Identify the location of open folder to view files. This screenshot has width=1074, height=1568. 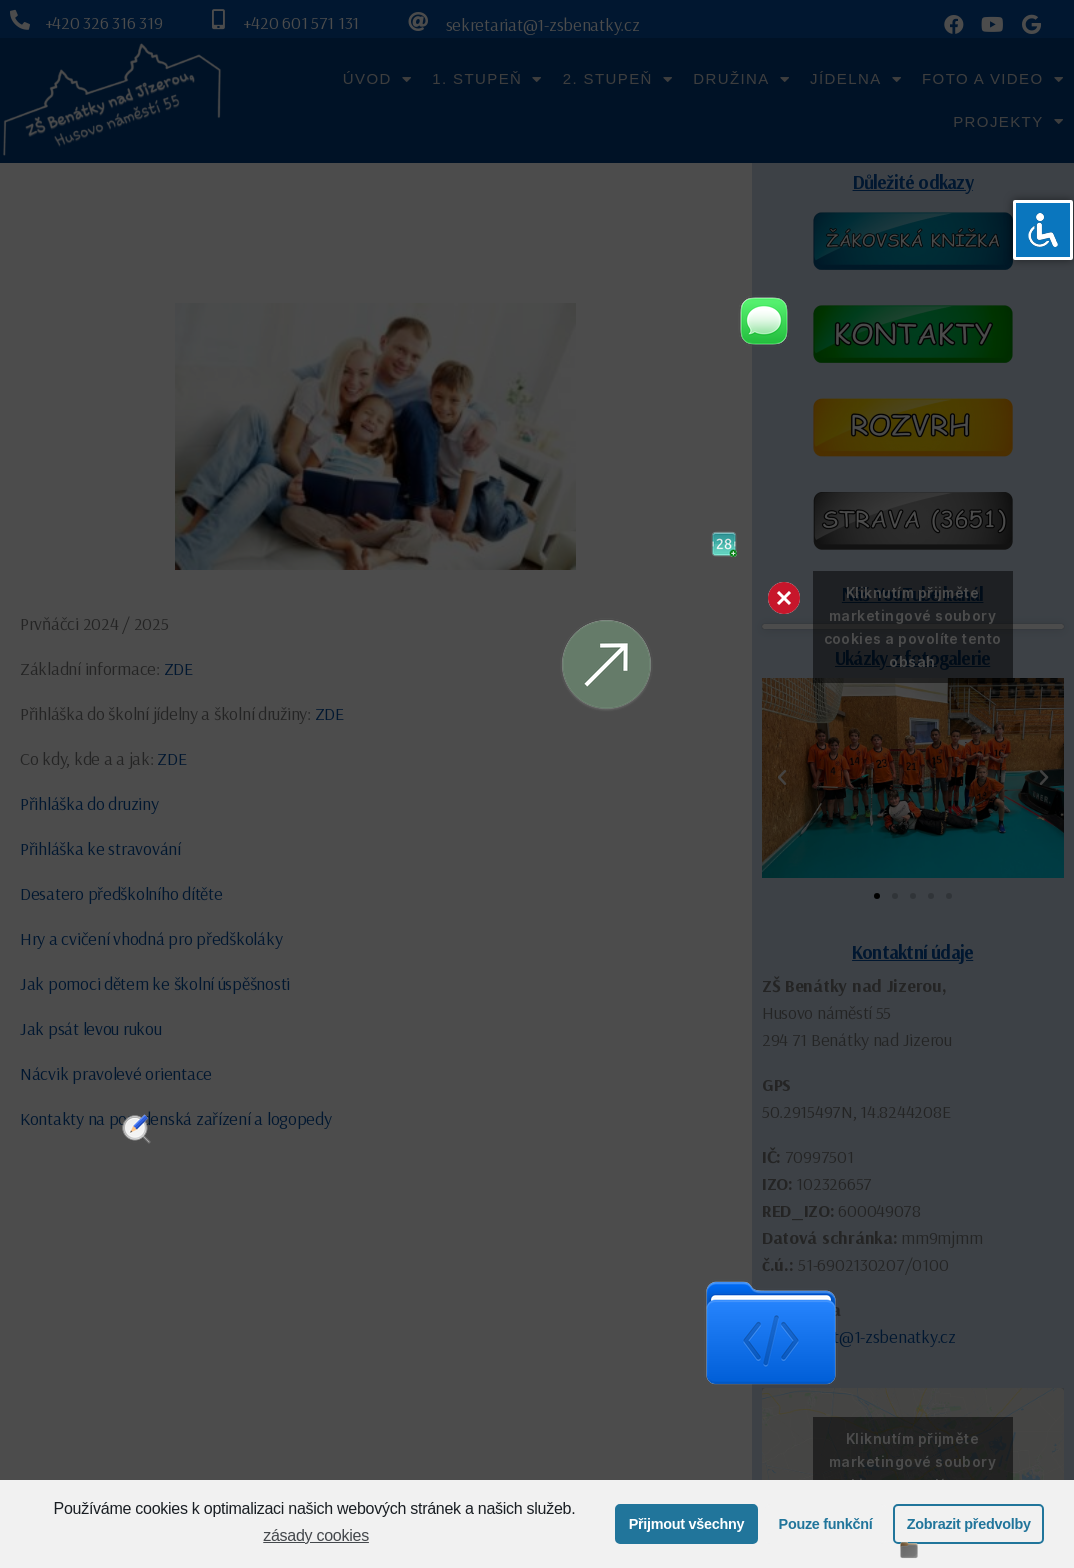
(909, 1550).